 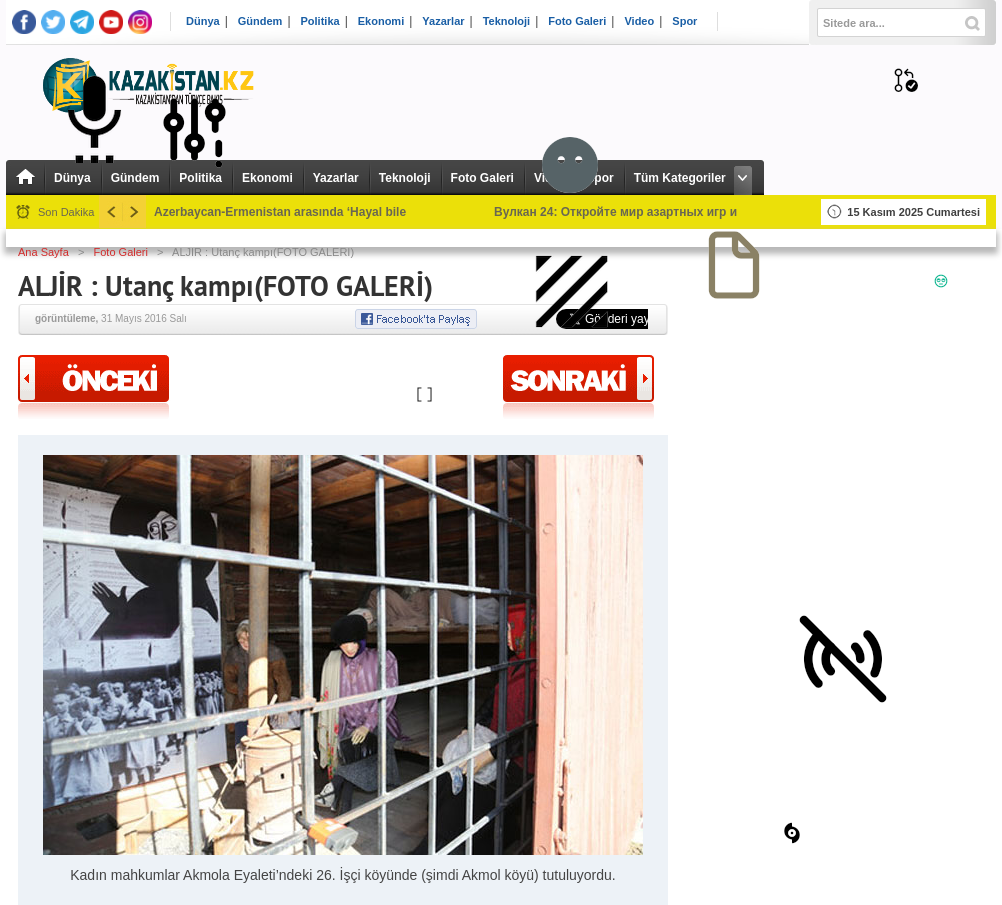 What do you see at coordinates (843, 659) in the screenshot?
I see `wireless access point disabled or unavailable` at bounding box center [843, 659].